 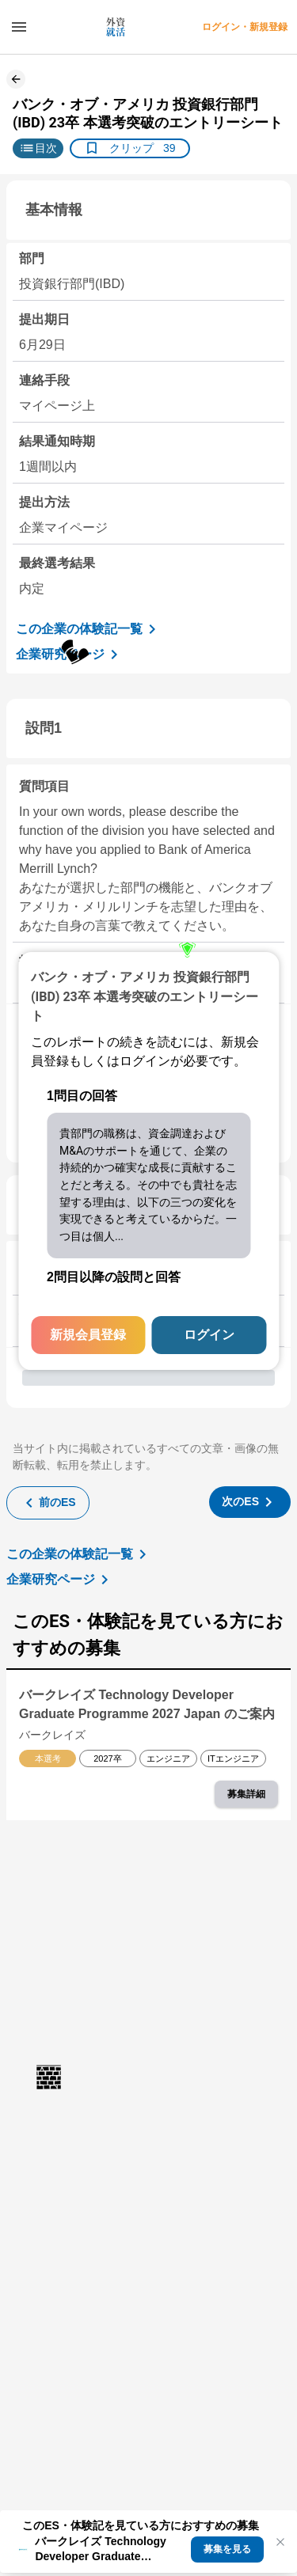 I want to click on build or place a stone wall in-game, so click(x=48, y=2077).